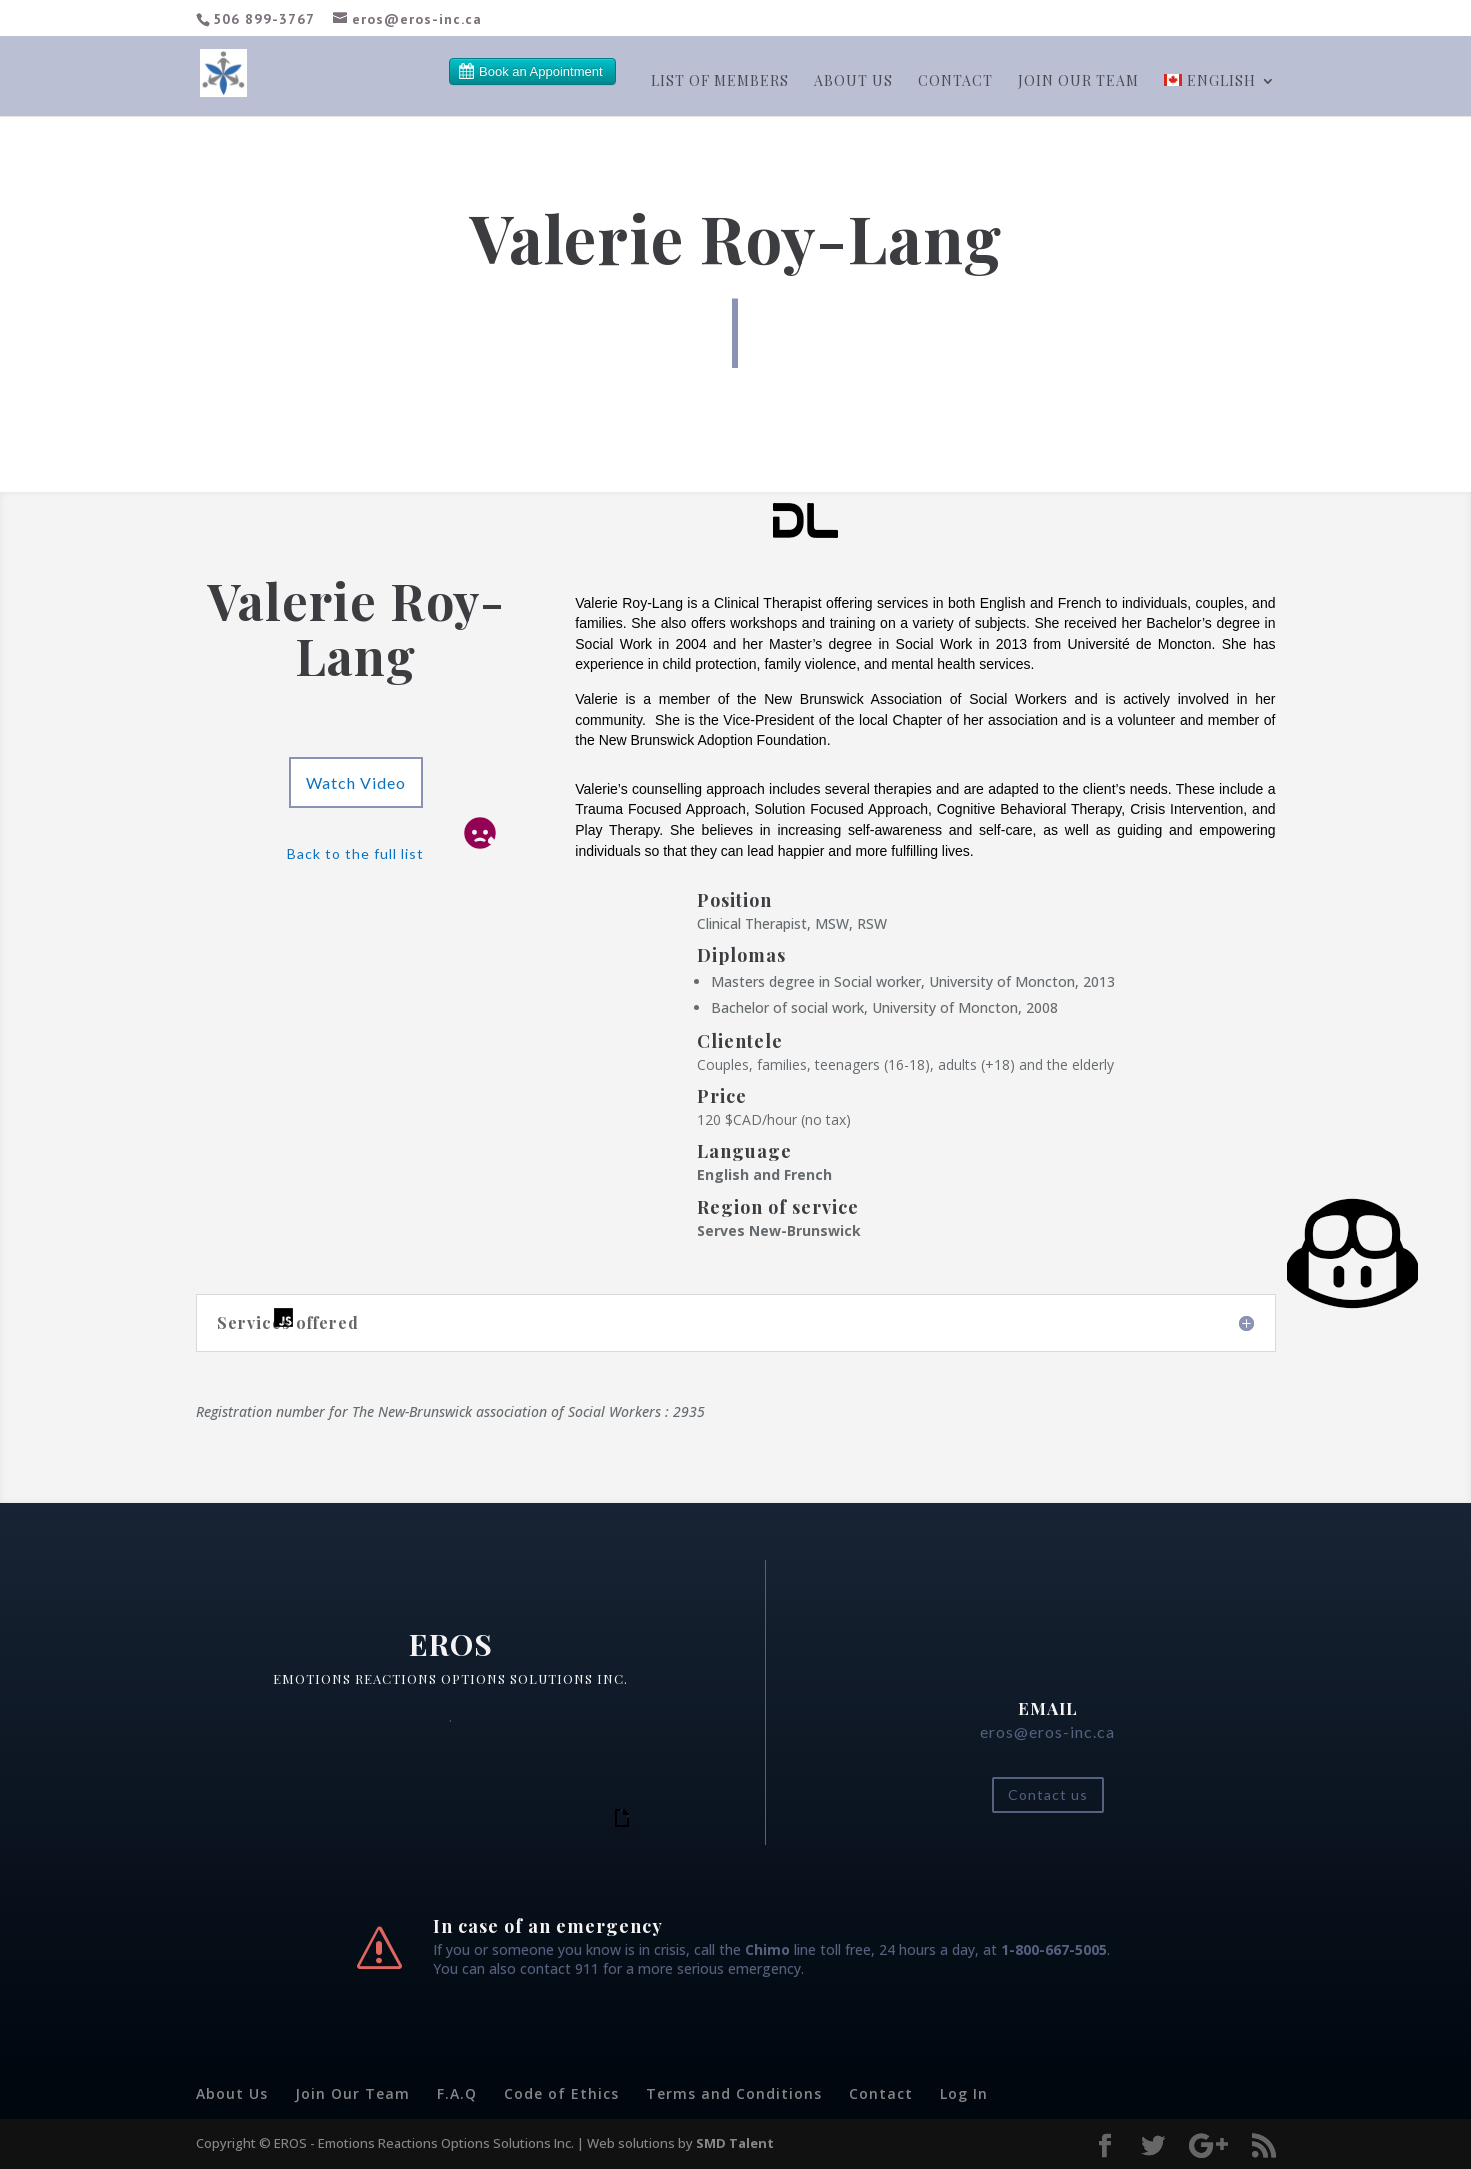 This screenshot has height=2169, width=1471. I want to click on indicate negative feedback or dissatisfaction, so click(480, 833).